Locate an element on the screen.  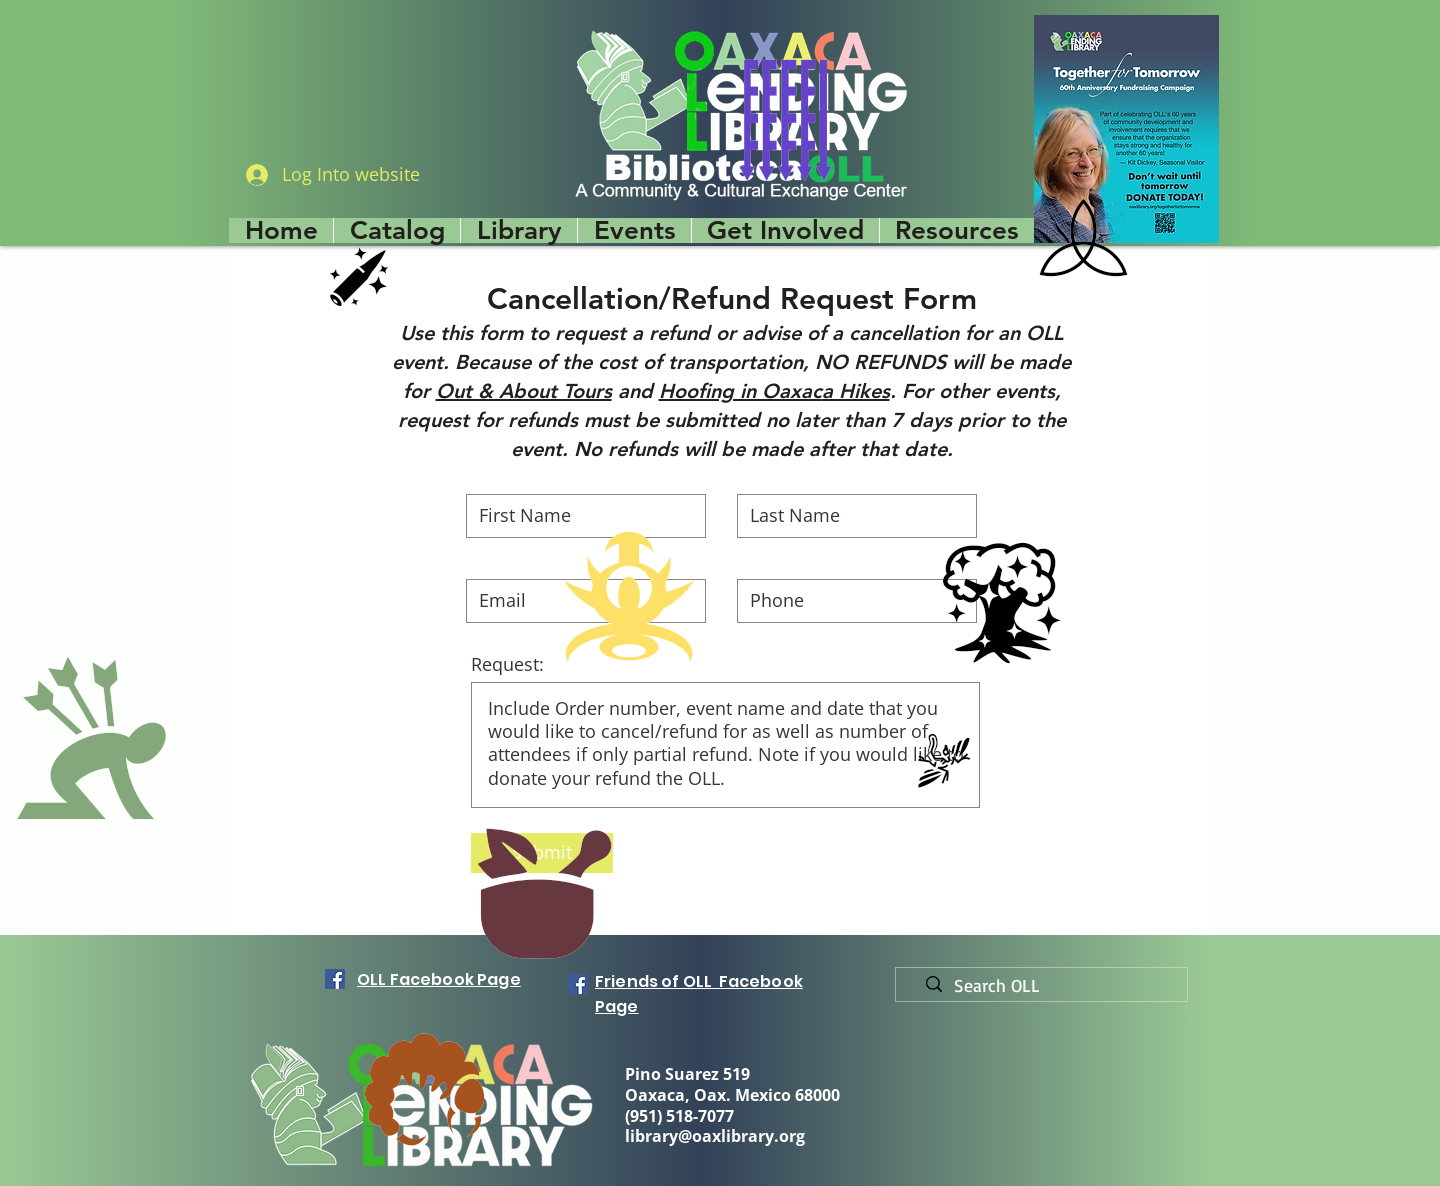
special ammunition or power-up item is located at coordinates (358, 278).